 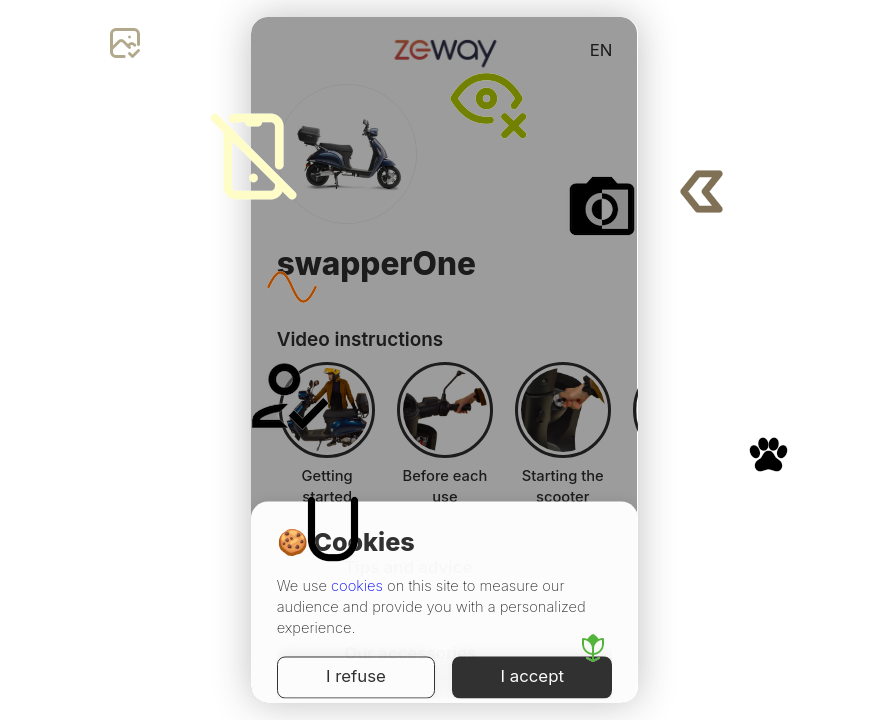 What do you see at coordinates (253, 156) in the screenshot?
I see `disable mobile device` at bounding box center [253, 156].